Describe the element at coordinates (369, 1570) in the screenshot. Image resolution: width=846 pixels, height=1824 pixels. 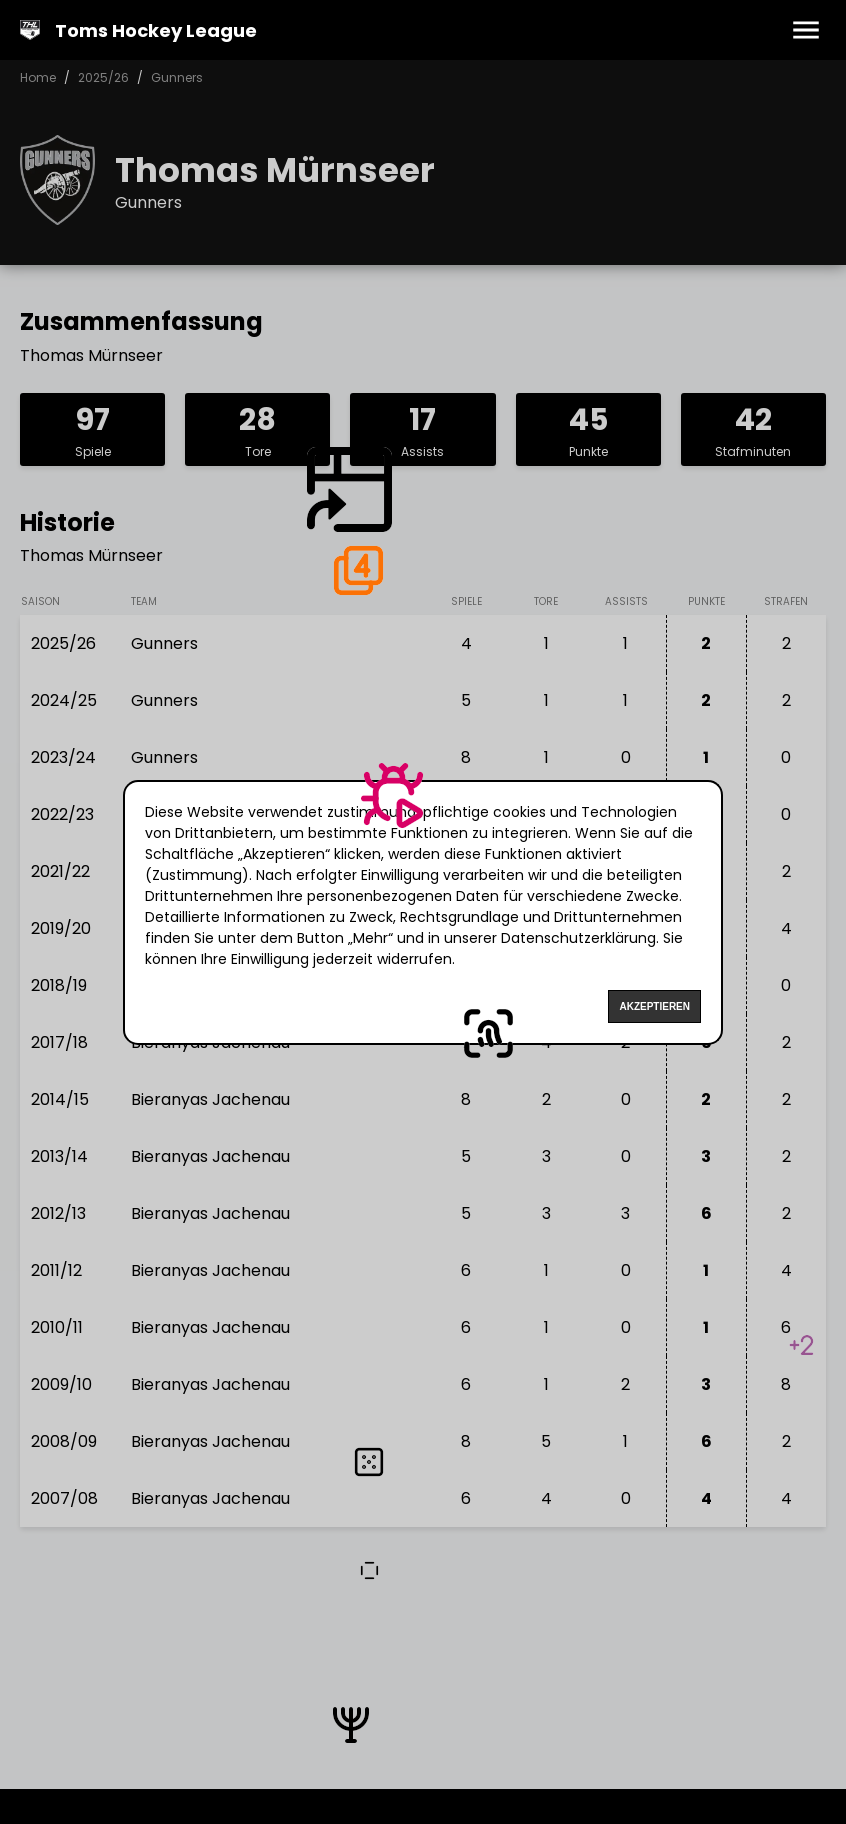
I see `apply borders to left and right sides only` at that location.